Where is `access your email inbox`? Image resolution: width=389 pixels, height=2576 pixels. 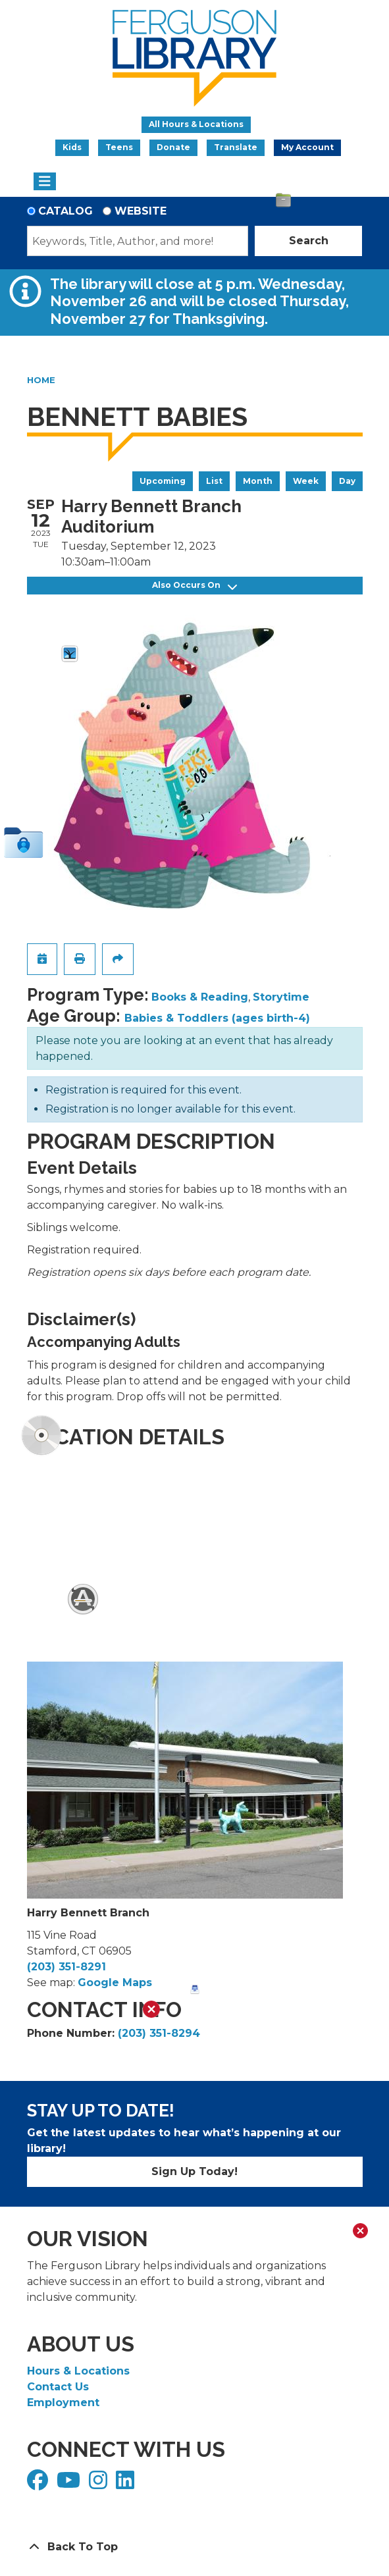
access your email inbox is located at coordinates (195, 1989).